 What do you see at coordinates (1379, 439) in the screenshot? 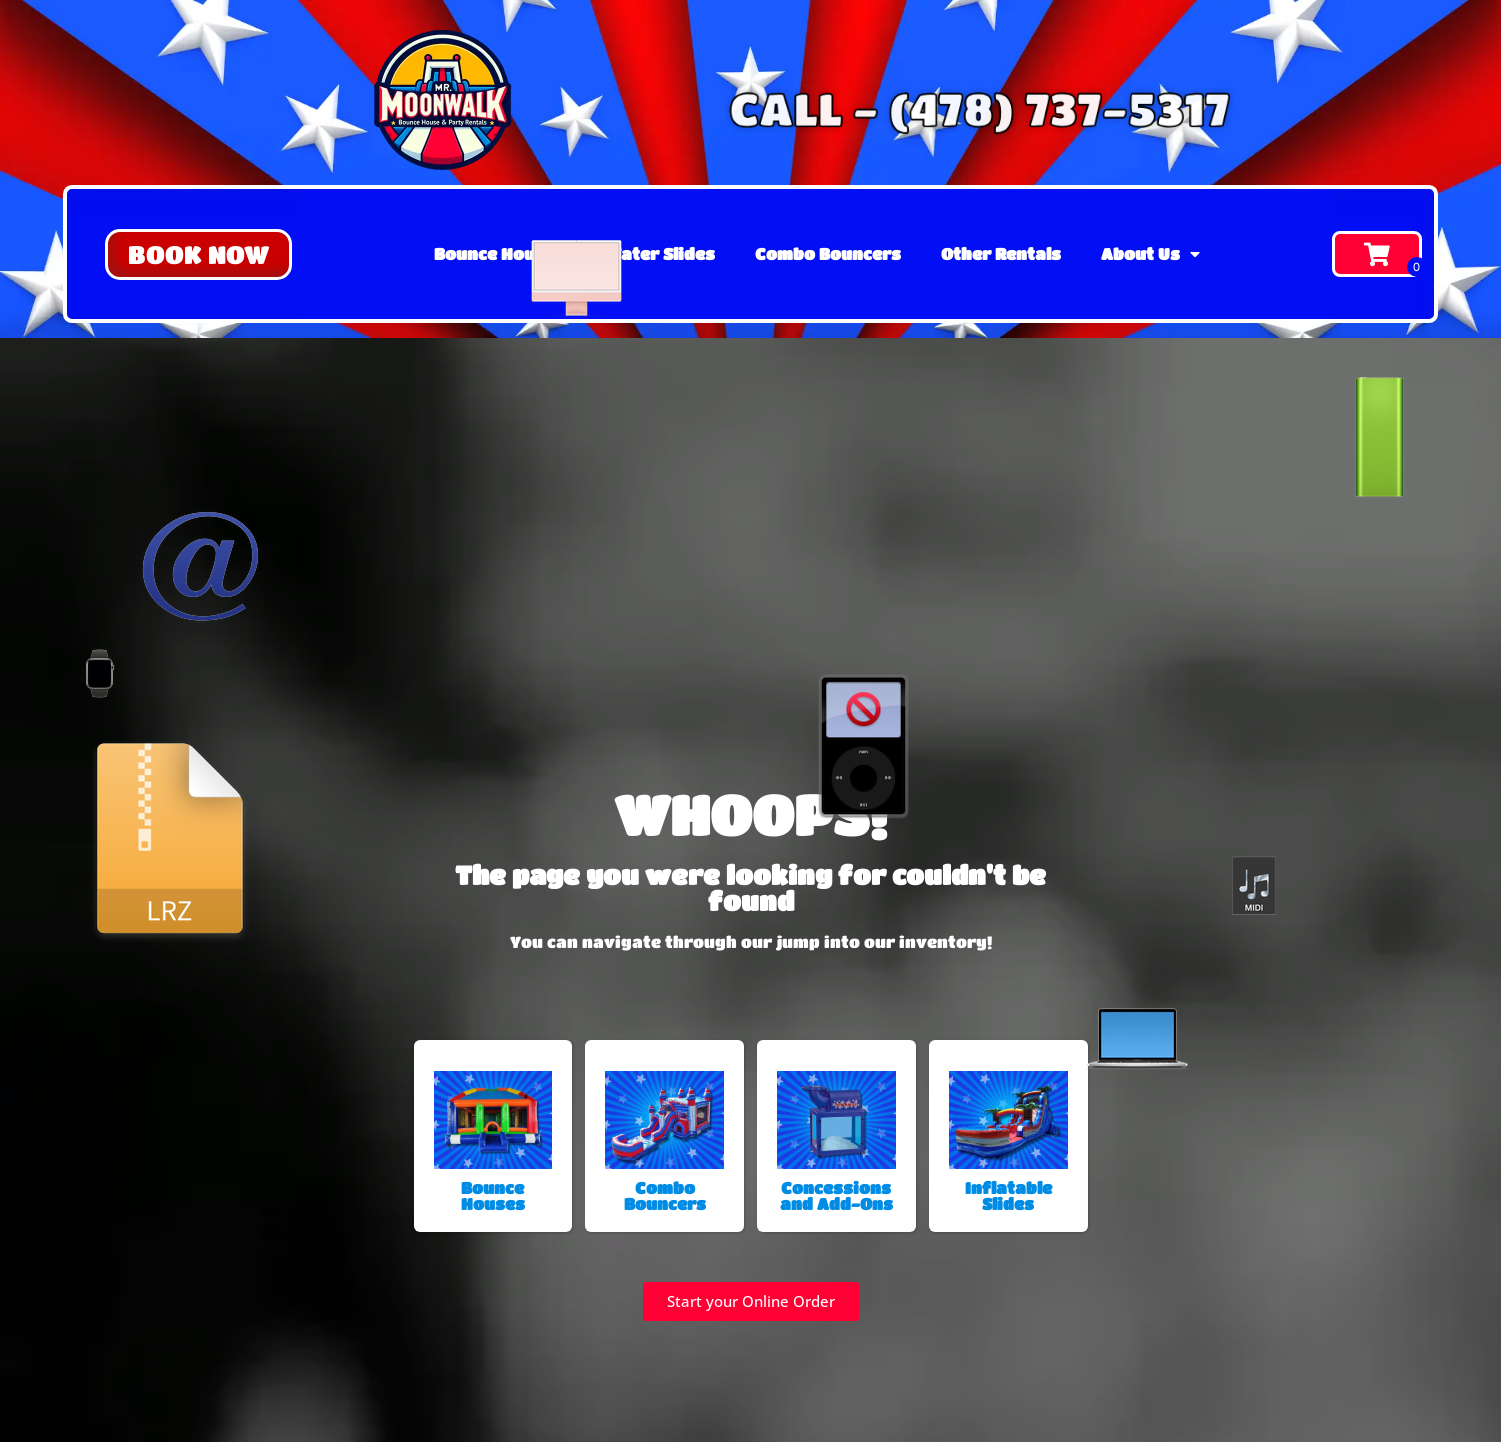
I see `iPod nano device connected` at bounding box center [1379, 439].